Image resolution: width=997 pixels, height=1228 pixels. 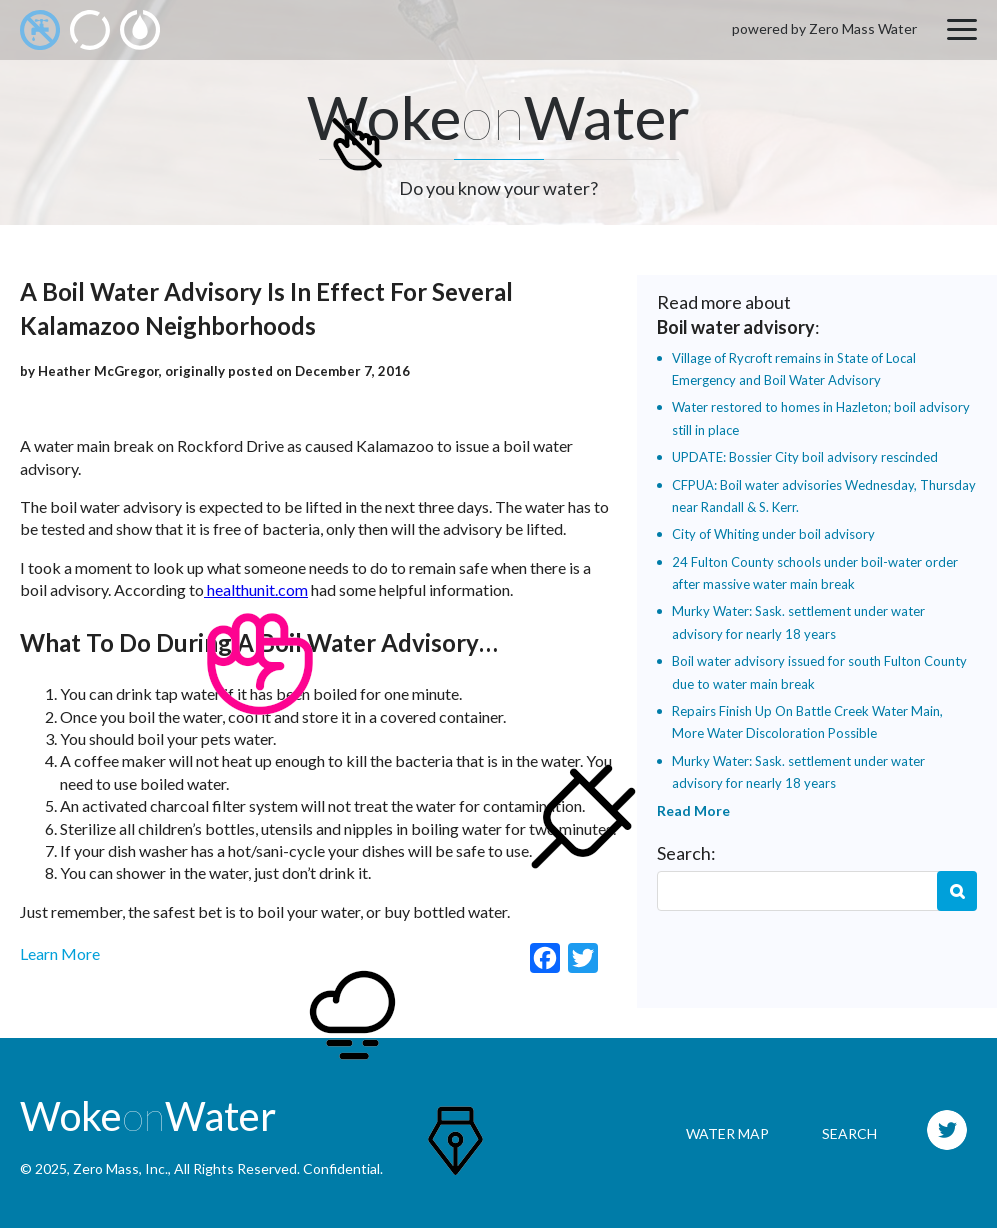 I want to click on show solidarity or support, so click(x=260, y=662).